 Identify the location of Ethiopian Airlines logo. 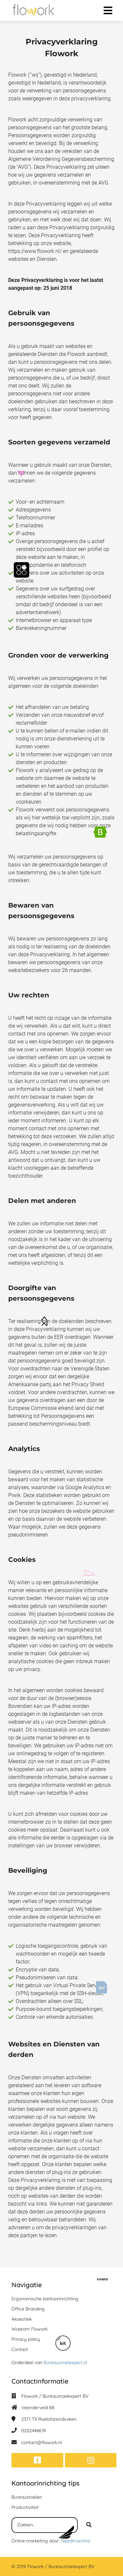
(66, 2532).